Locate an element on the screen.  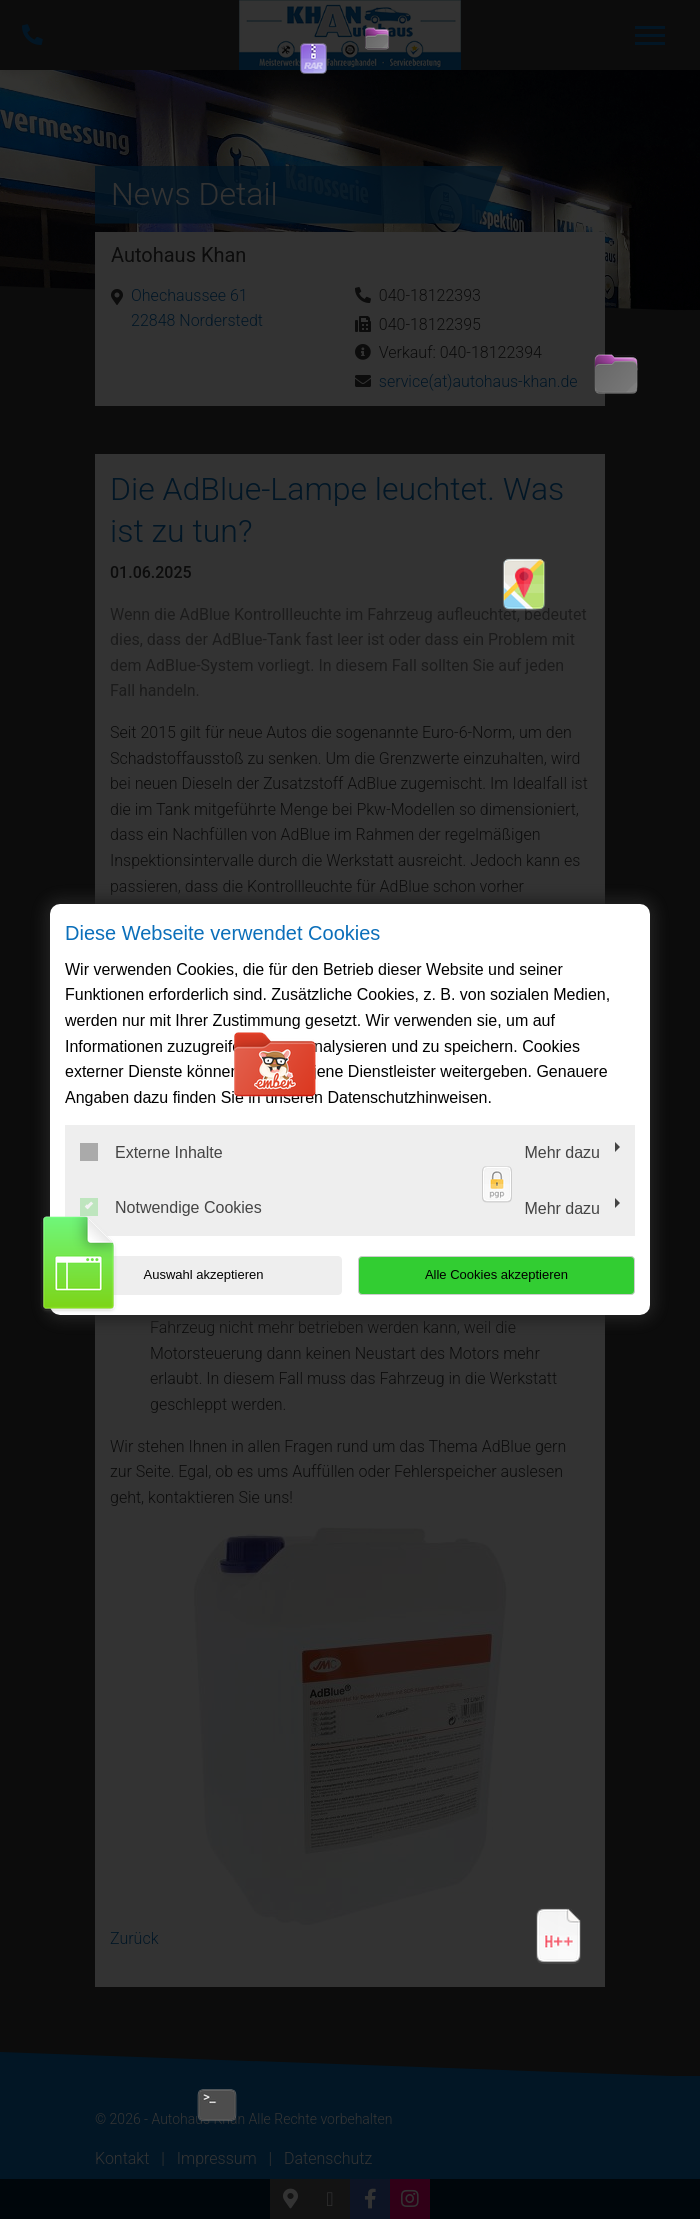
open folder containing files is located at coordinates (377, 38).